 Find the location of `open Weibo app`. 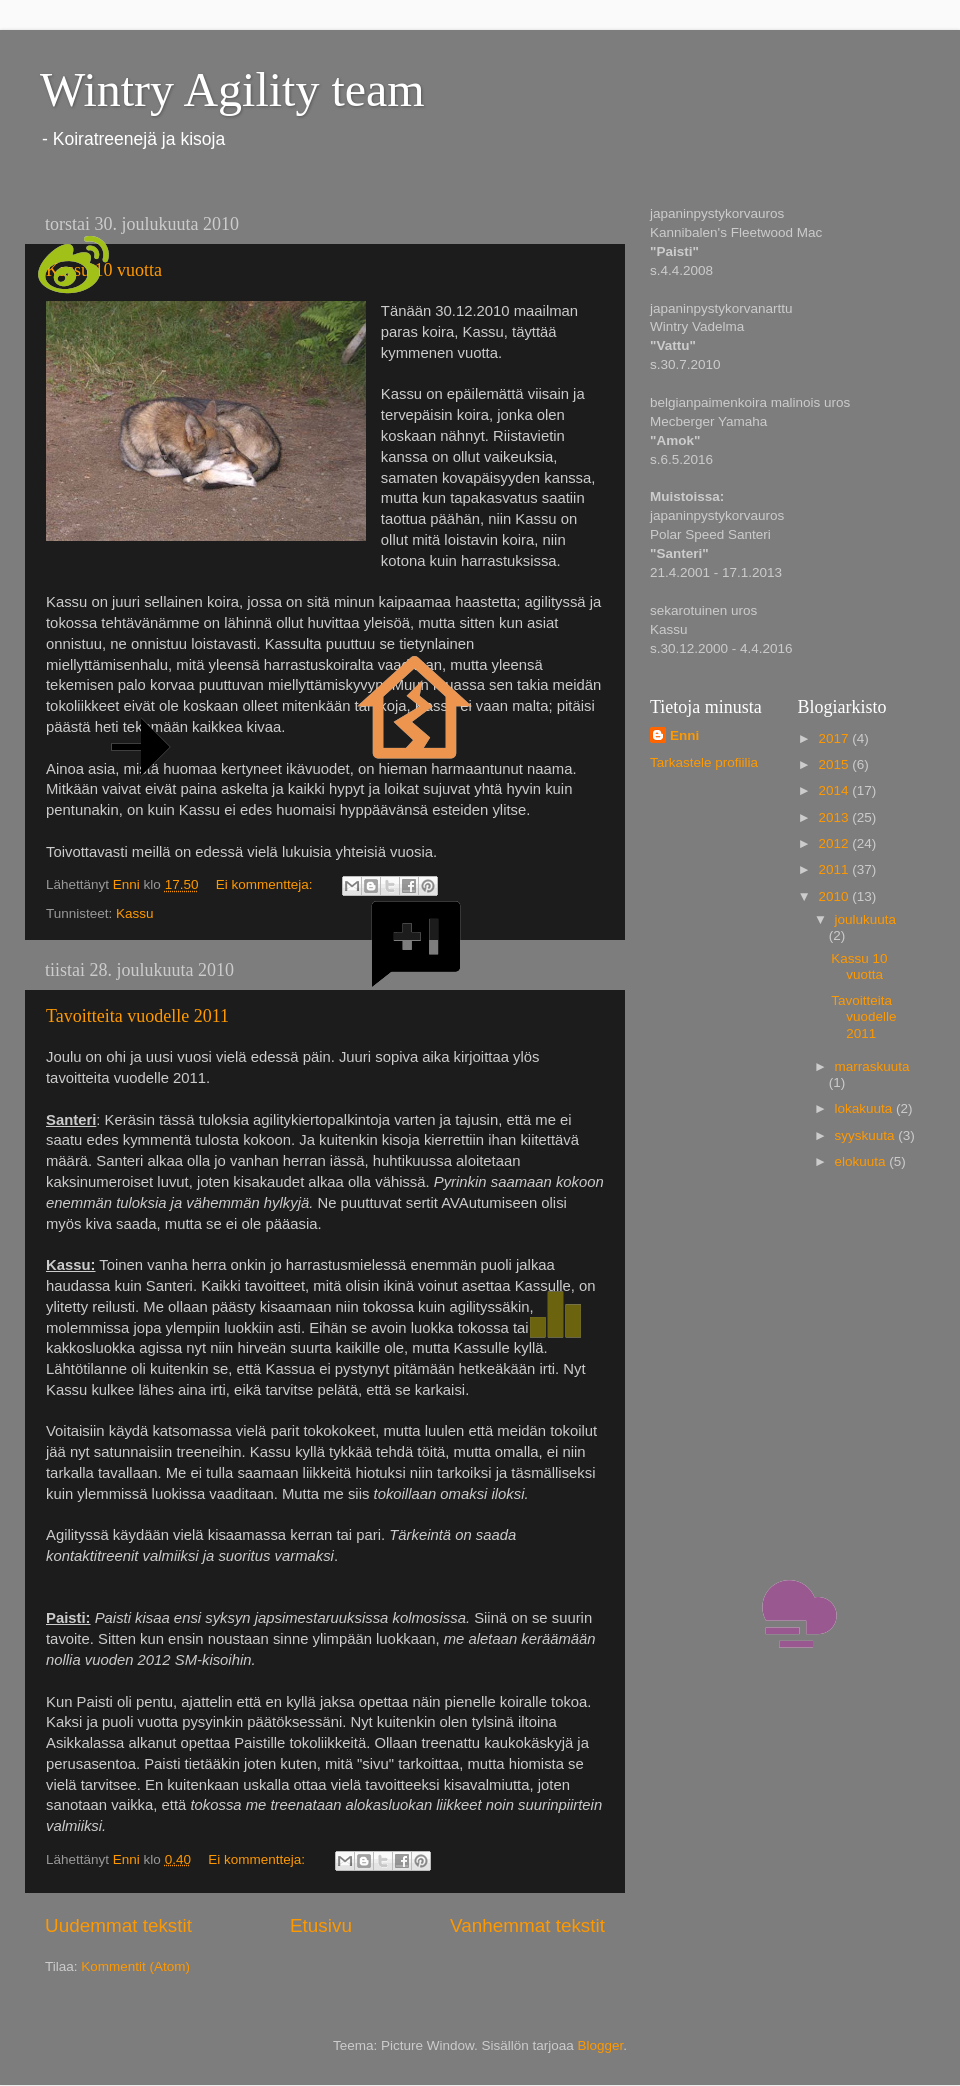

open Weibo app is located at coordinates (73, 265).